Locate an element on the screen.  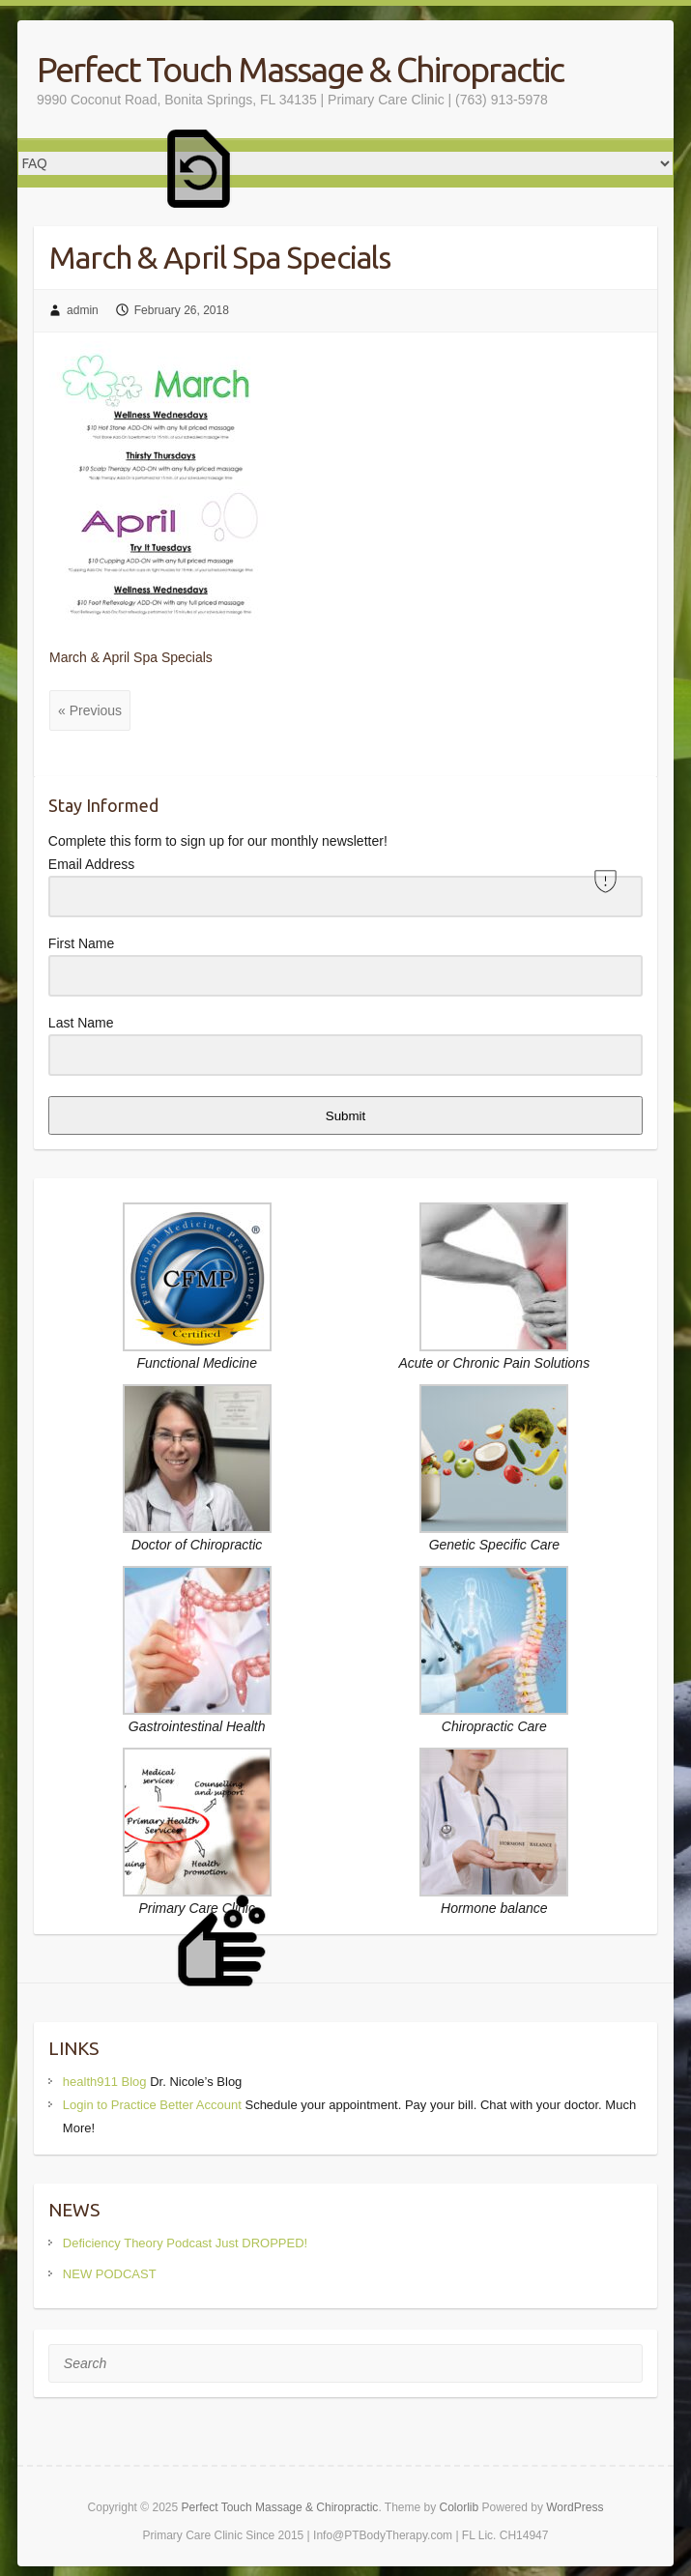
restore a previous version of a document is located at coordinates (198, 168).